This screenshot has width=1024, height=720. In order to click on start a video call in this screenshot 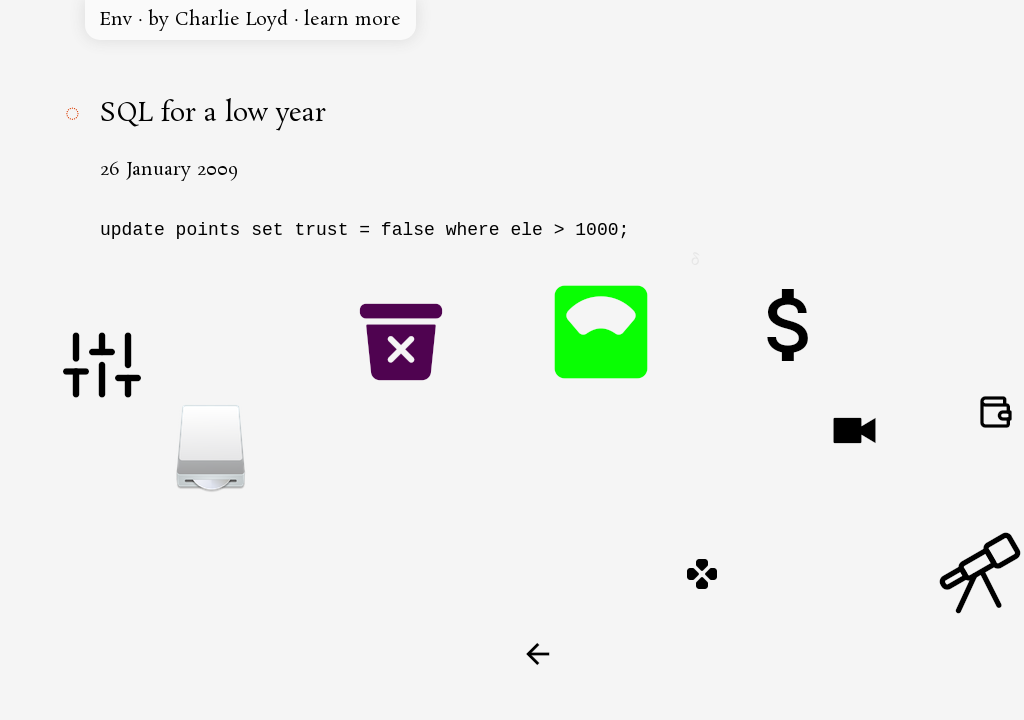, I will do `click(854, 430)`.